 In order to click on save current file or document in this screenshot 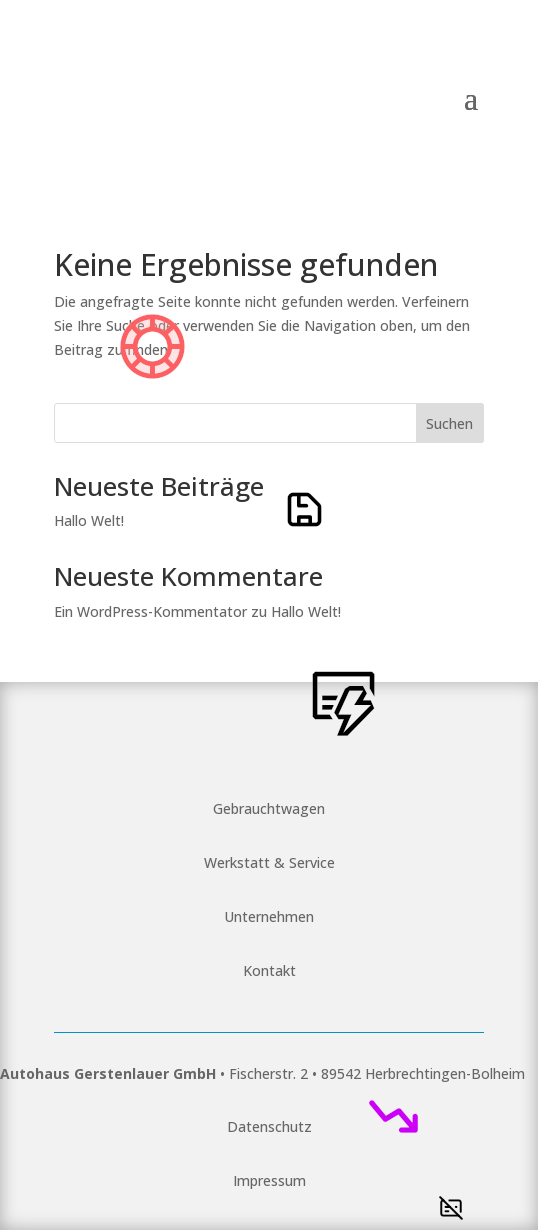, I will do `click(304, 509)`.